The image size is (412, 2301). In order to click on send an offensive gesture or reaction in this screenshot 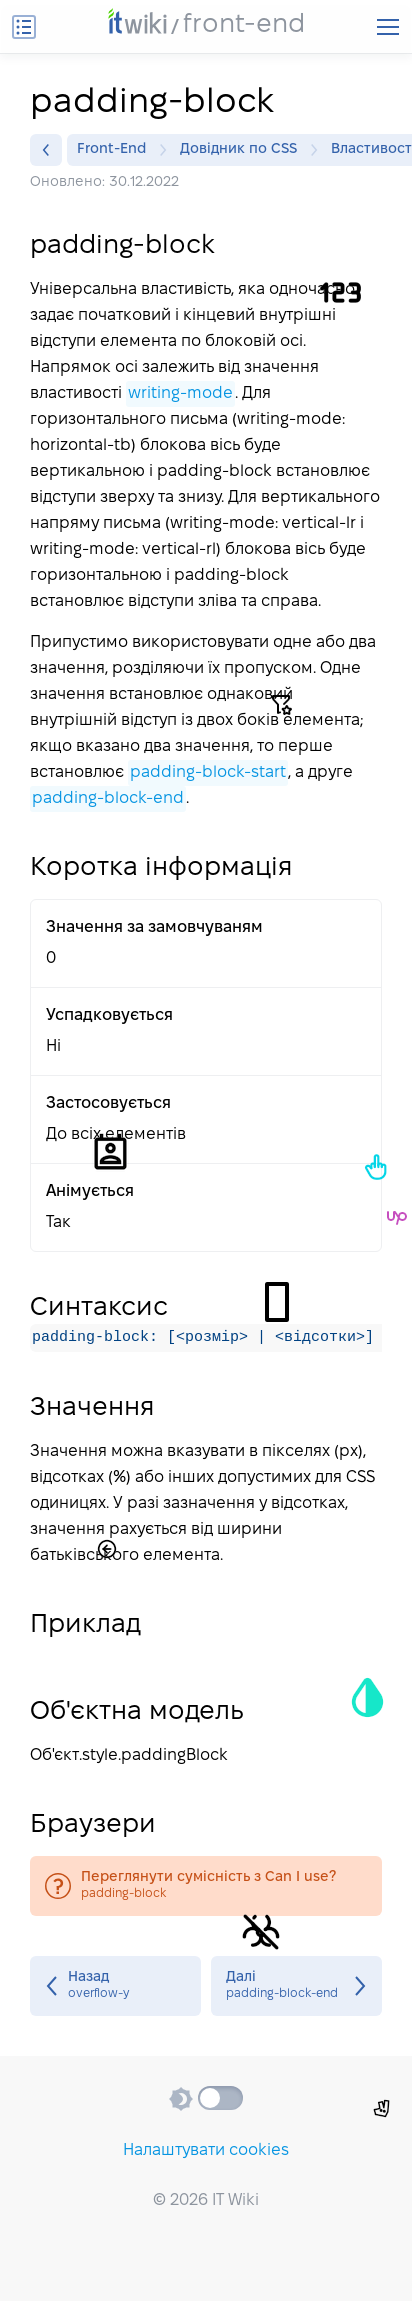, I will do `click(376, 1167)`.